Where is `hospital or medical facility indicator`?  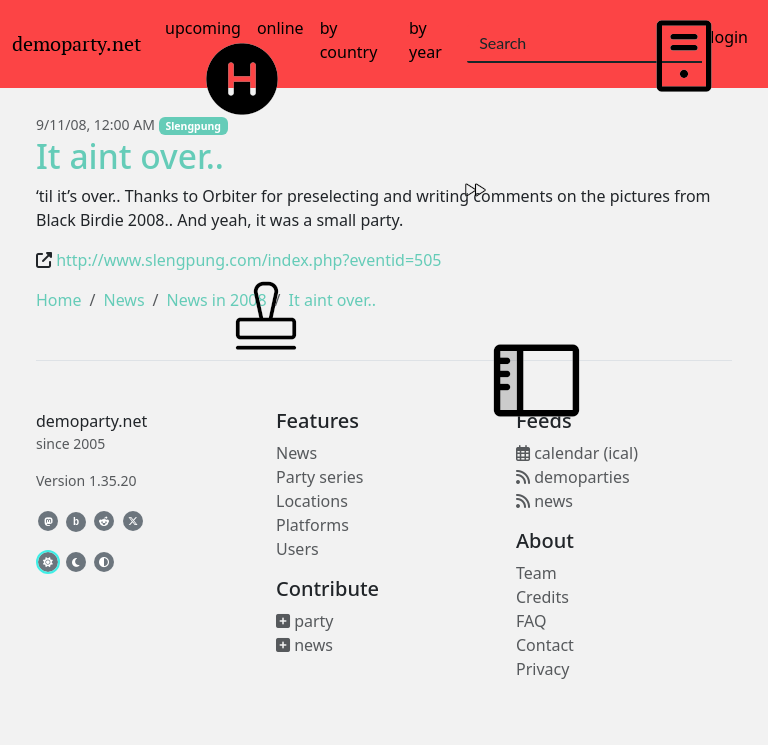 hospital or medical facility indicator is located at coordinates (242, 79).